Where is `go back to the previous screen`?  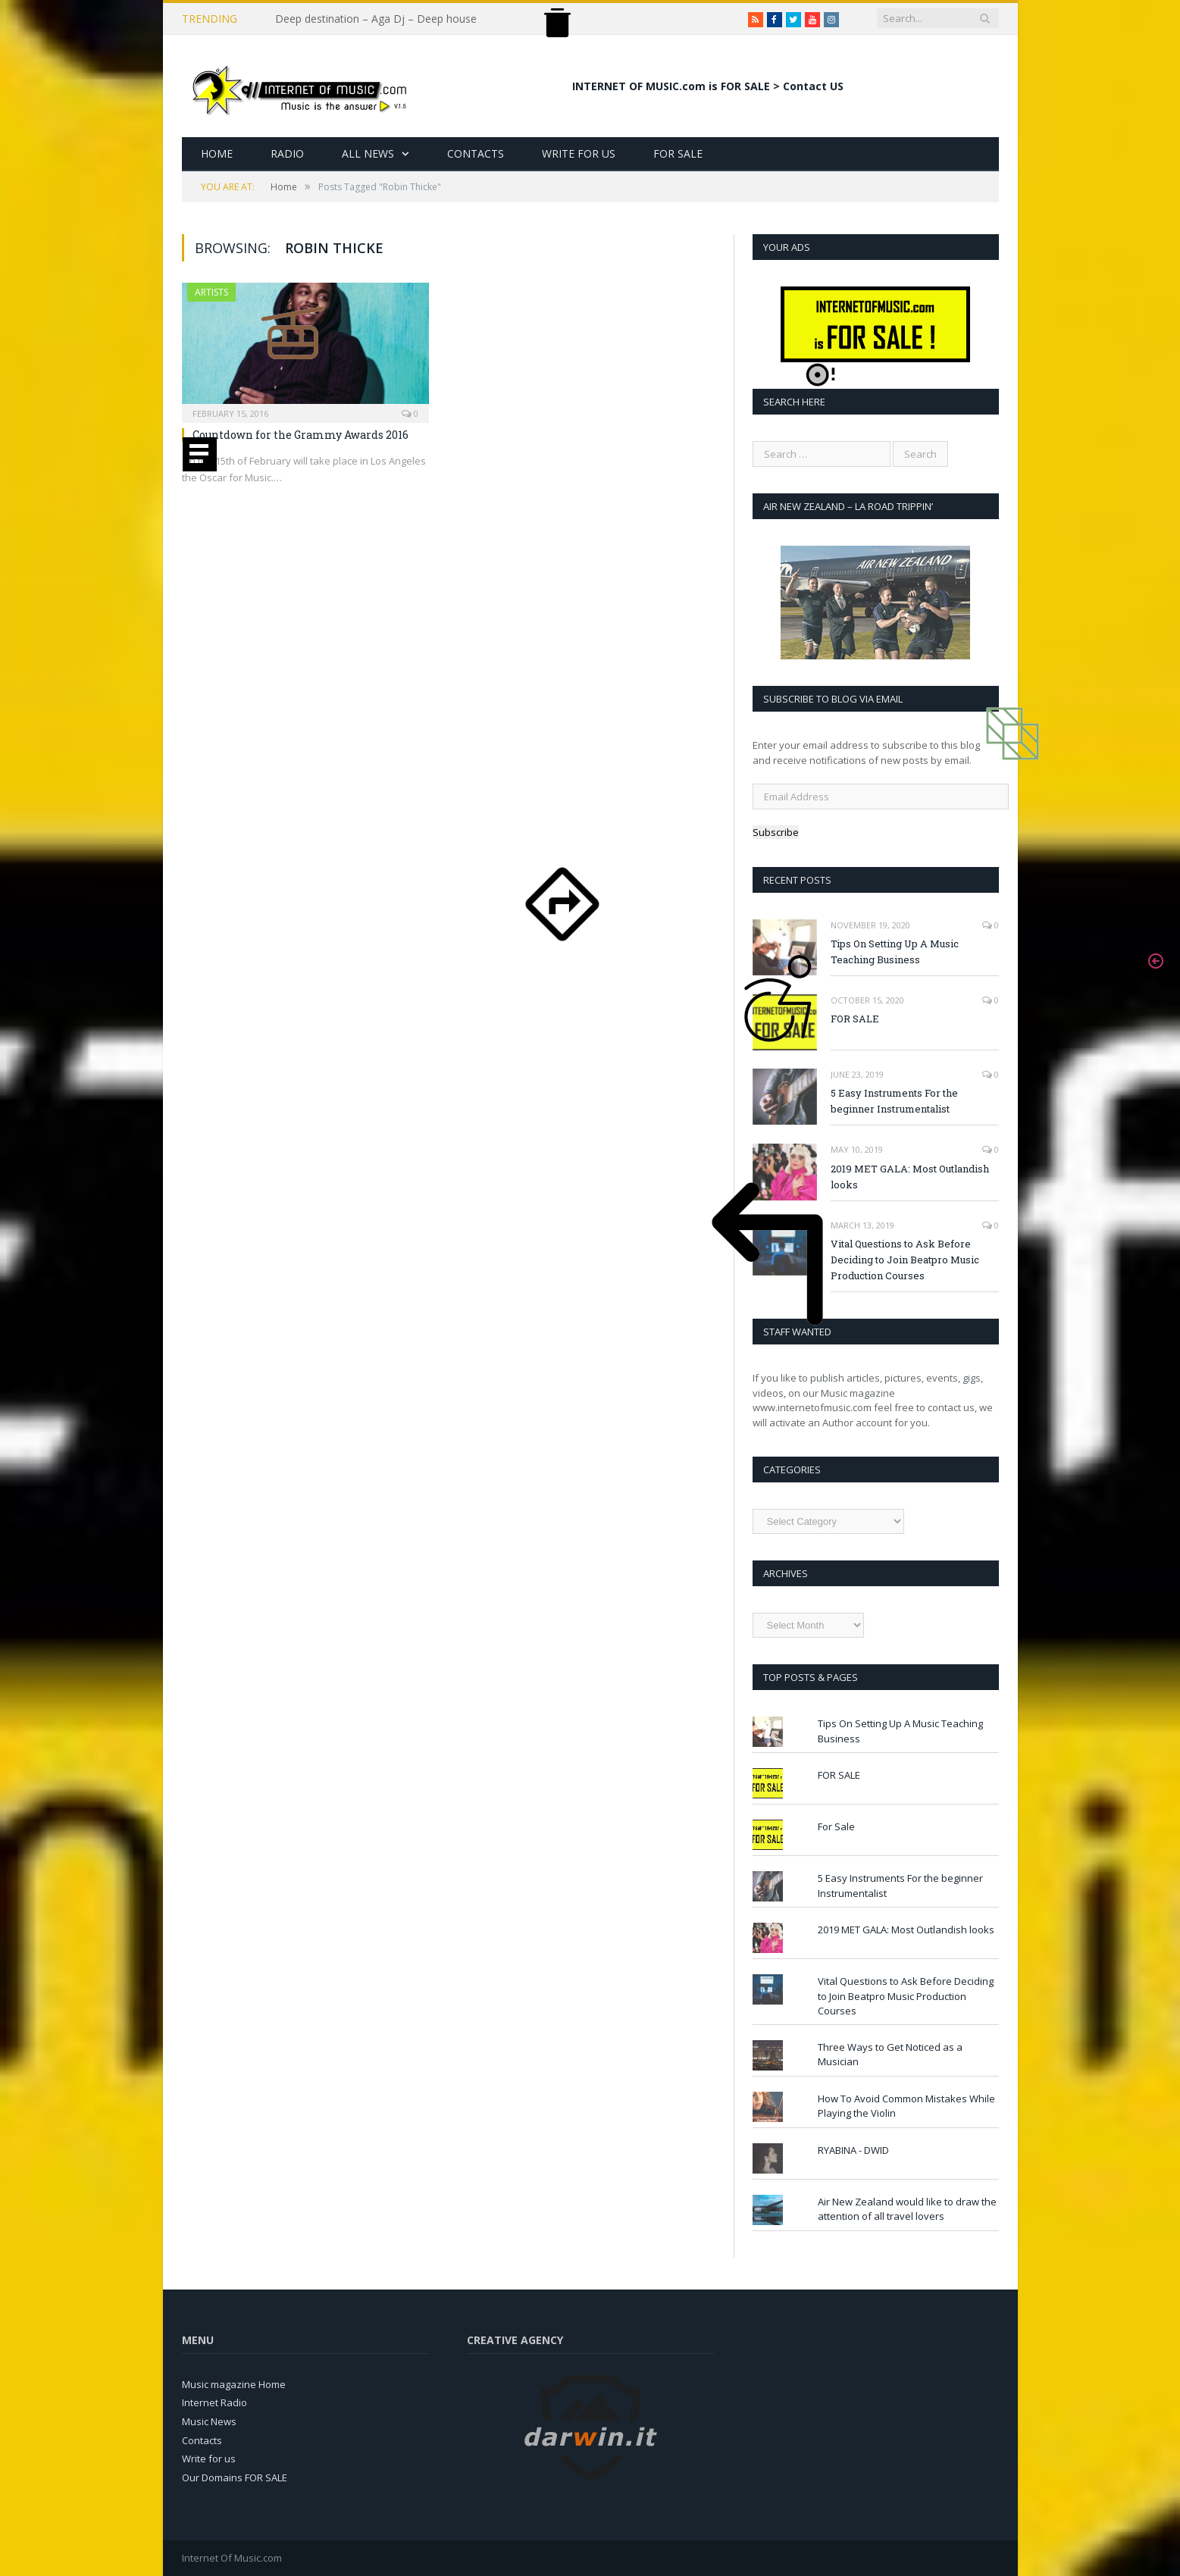 go back to the previous screen is located at coordinates (1156, 961).